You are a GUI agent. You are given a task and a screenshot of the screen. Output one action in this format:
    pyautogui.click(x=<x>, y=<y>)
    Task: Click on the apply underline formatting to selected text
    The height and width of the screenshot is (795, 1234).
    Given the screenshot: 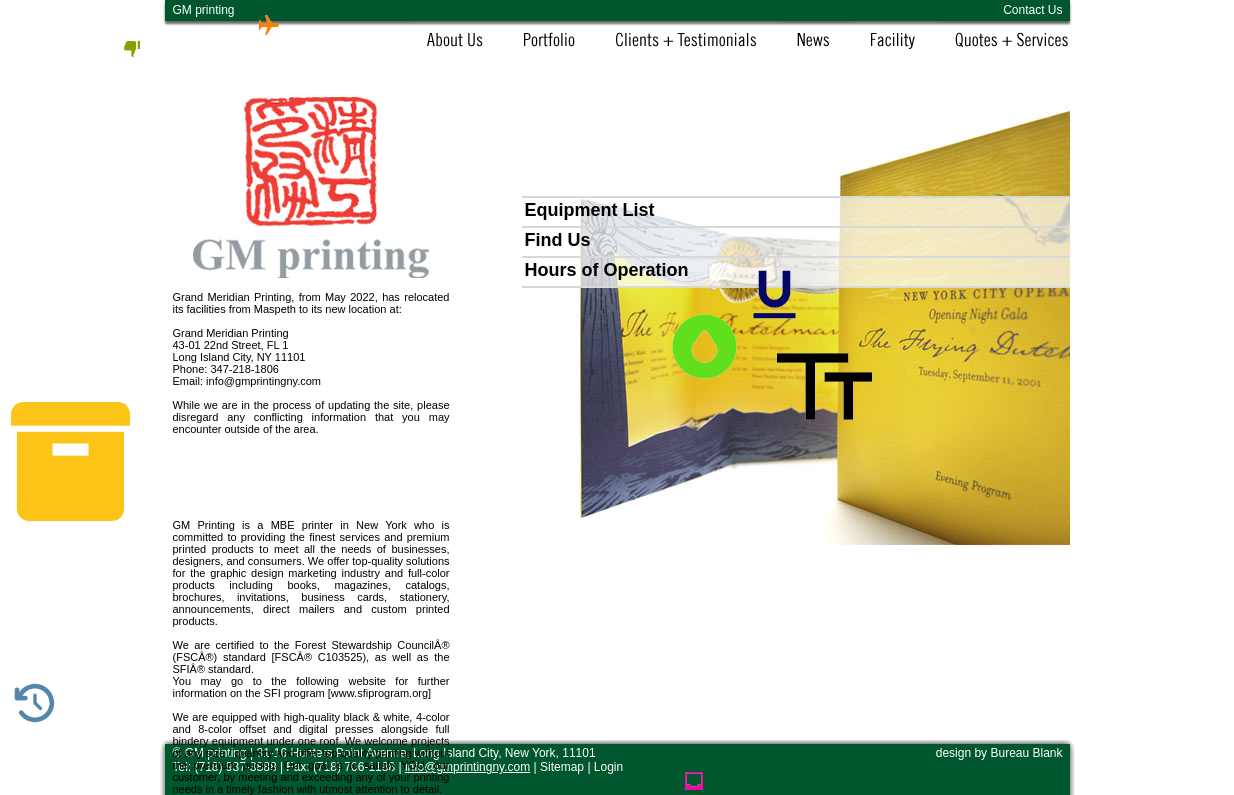 What is the action you would take?
    pyautogui.click(x=774, y=294)
    